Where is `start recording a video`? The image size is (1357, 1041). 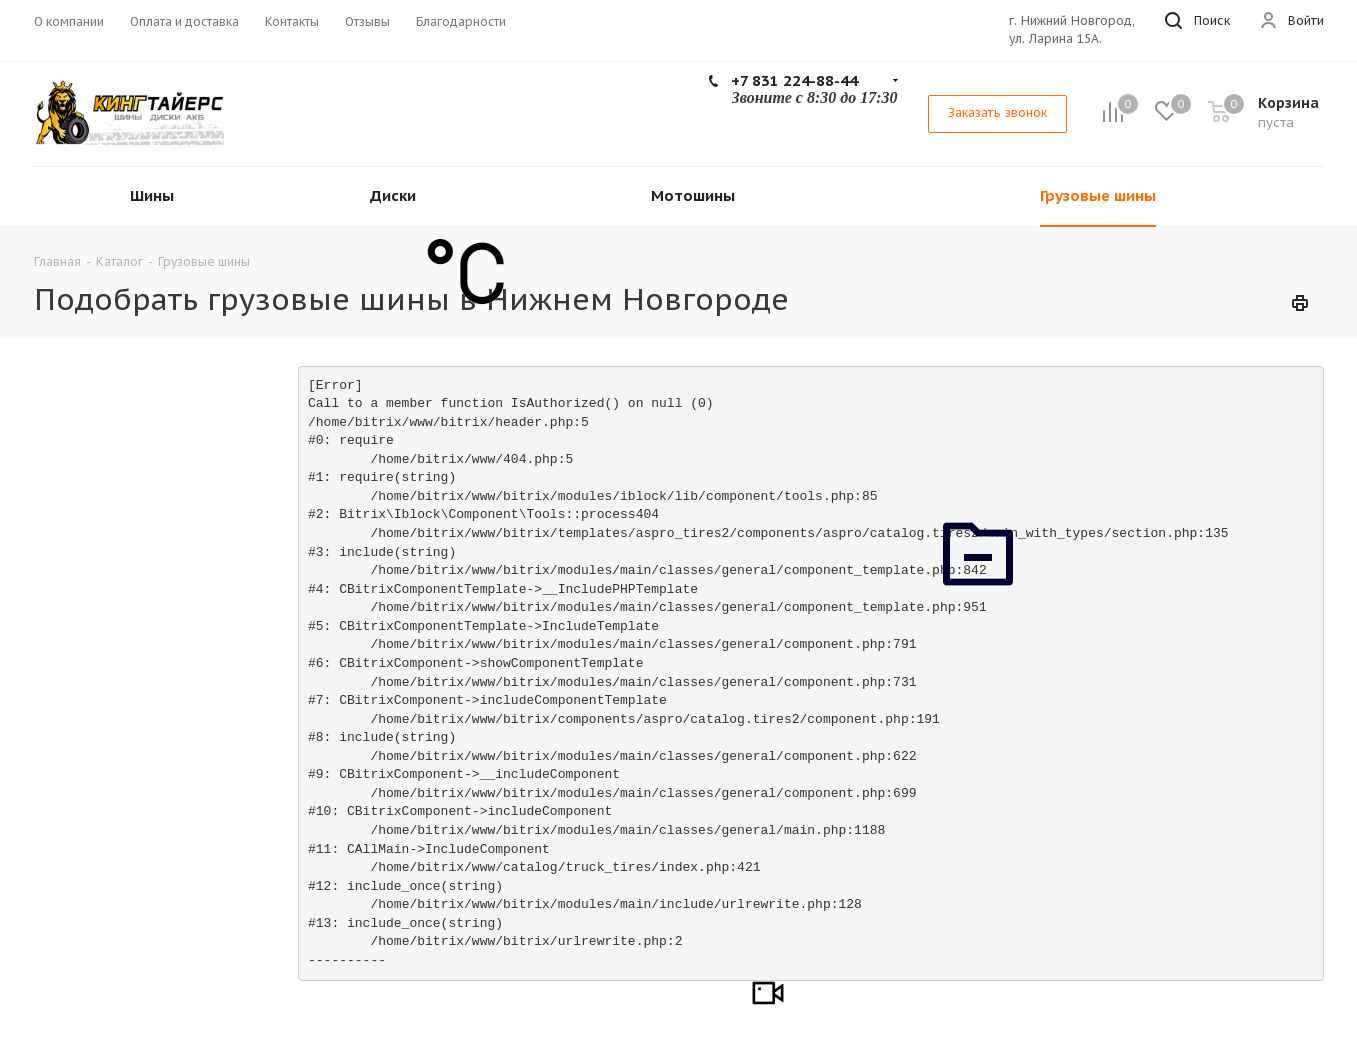
start recording a video is located at coordinates (768, 993).